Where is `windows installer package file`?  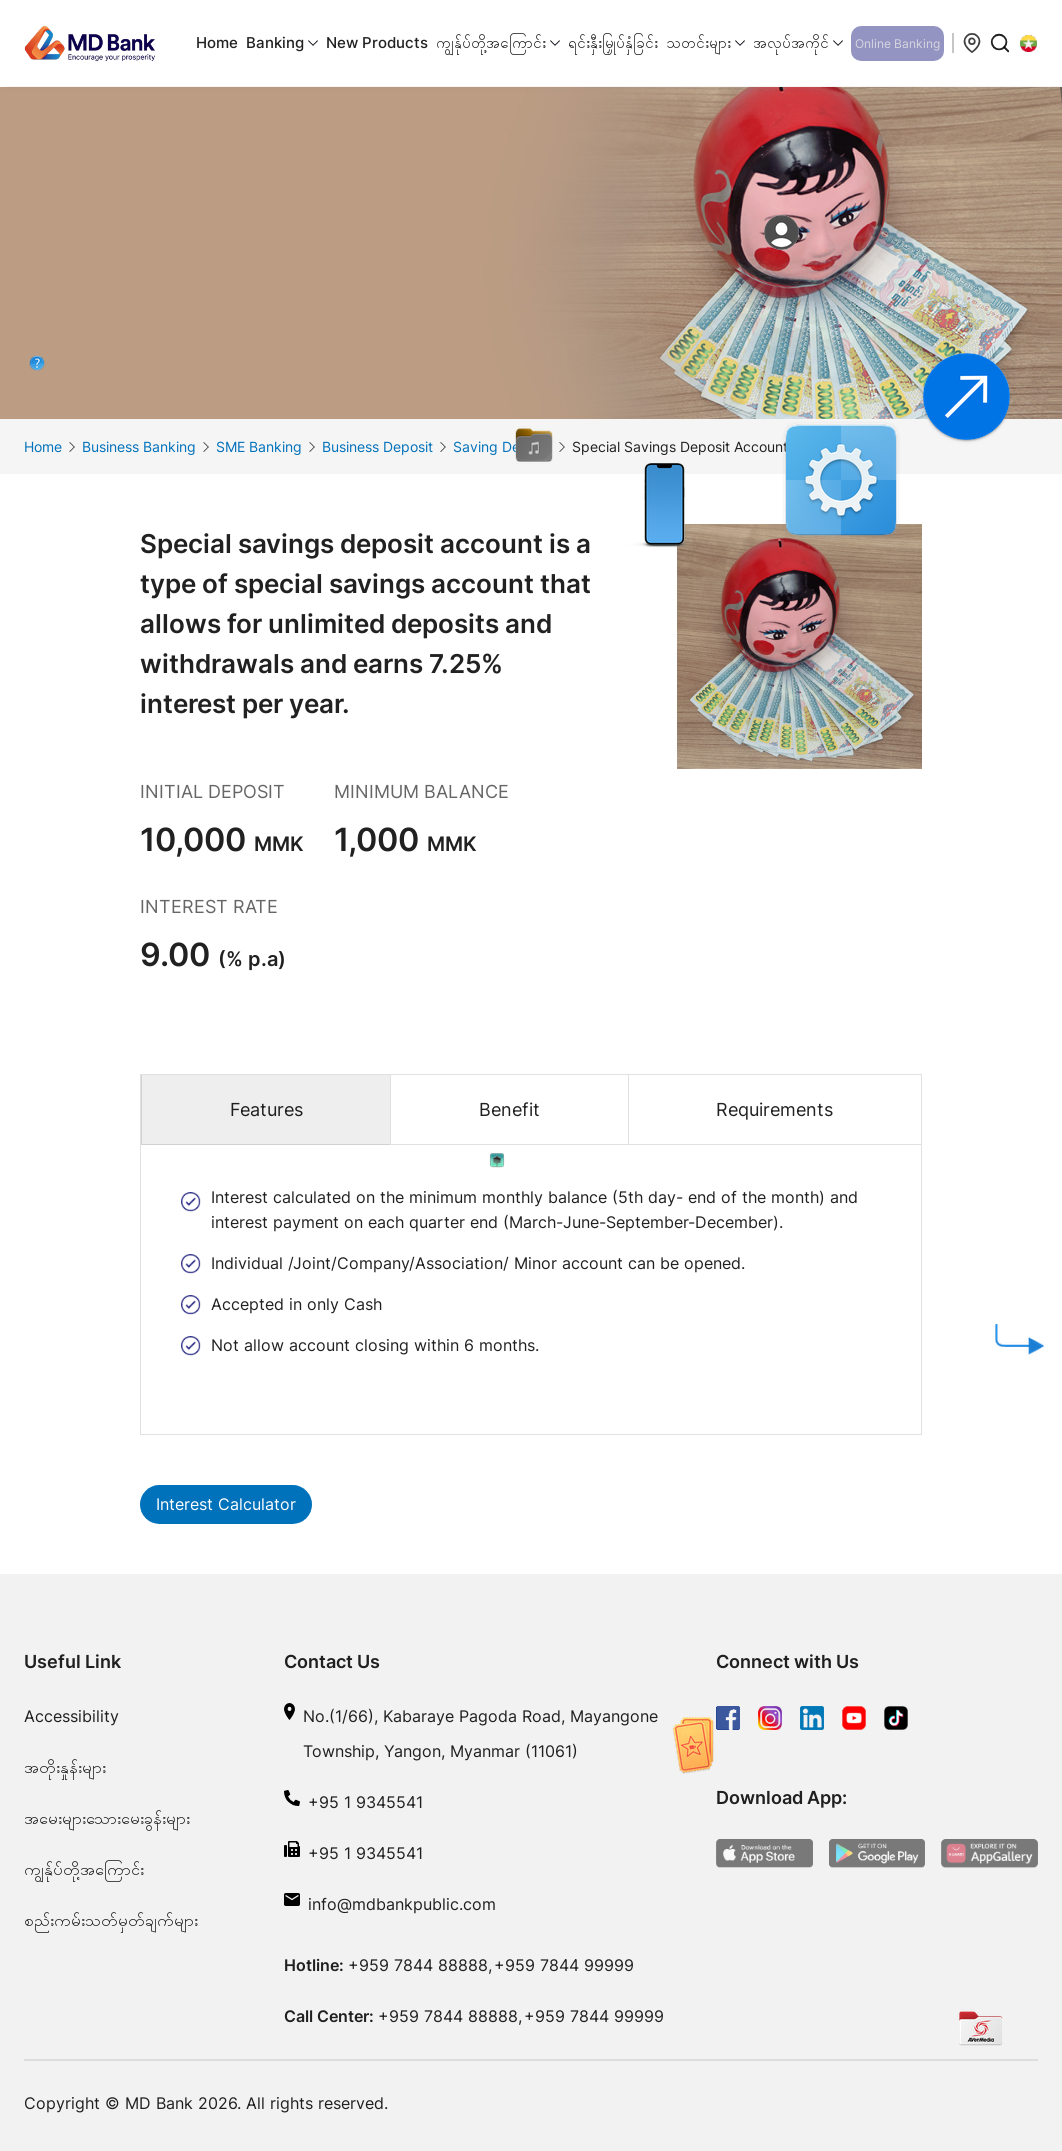 windows installer package file is located at coordinates (841, 480).